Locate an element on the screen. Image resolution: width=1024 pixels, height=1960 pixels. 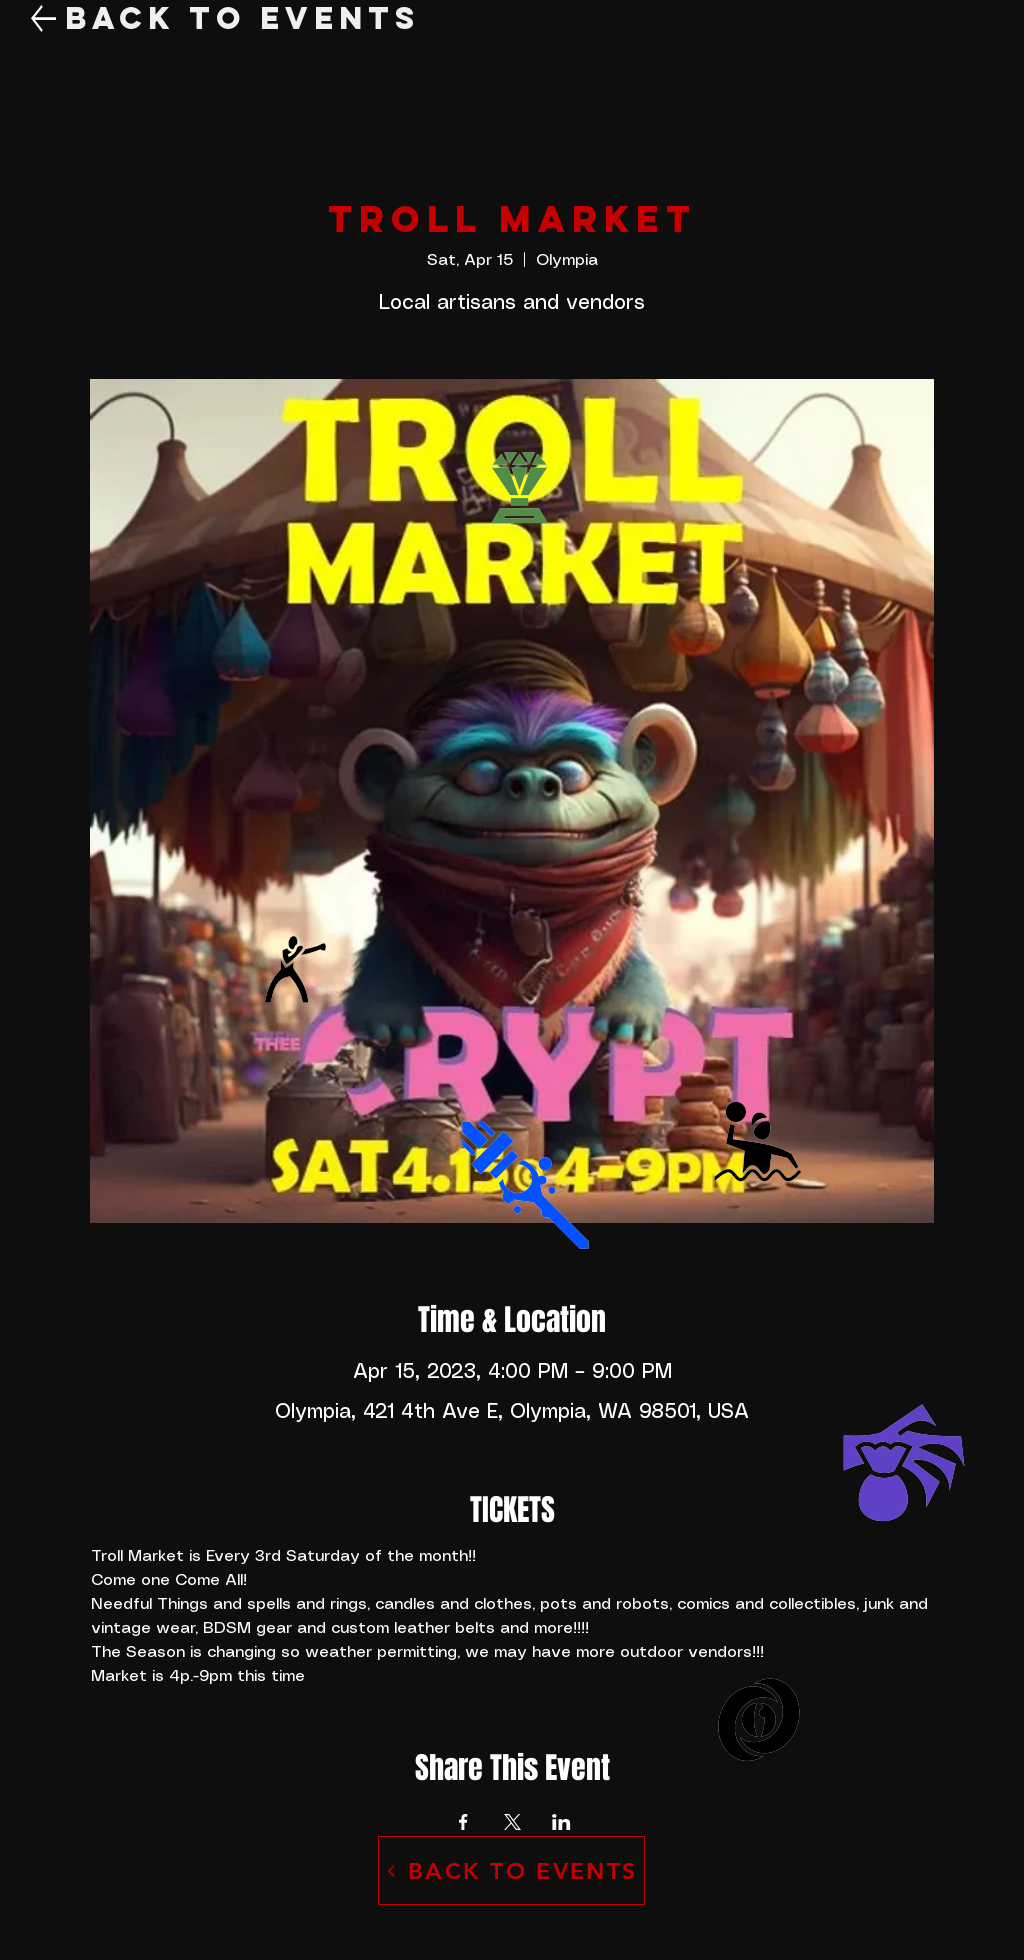
access water polo game or activity is located at coordinates (758, 1141).